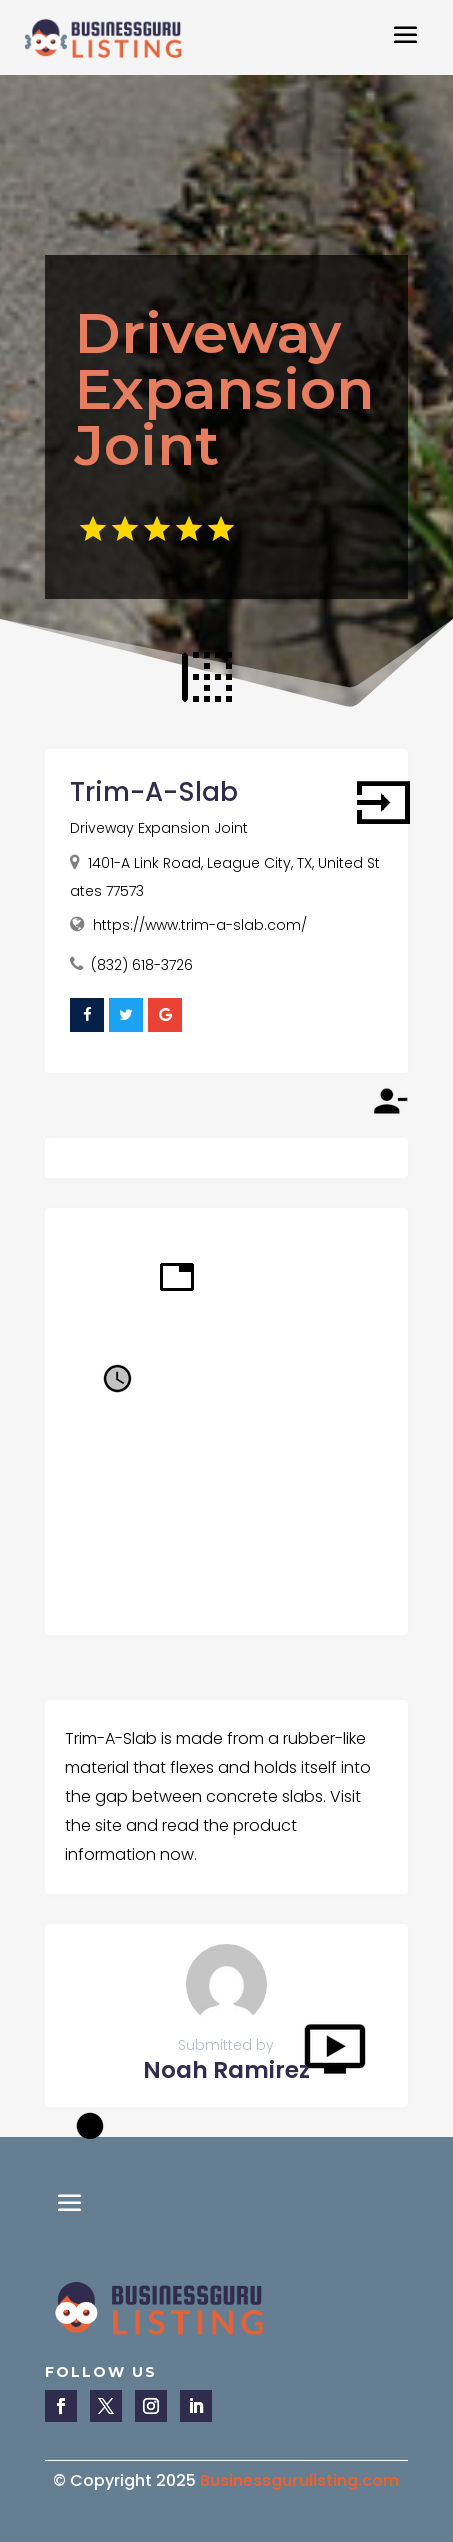 The height and width of the screenshot is (2542, 453). I want to click on import or input data into the application, so click(383, 802).